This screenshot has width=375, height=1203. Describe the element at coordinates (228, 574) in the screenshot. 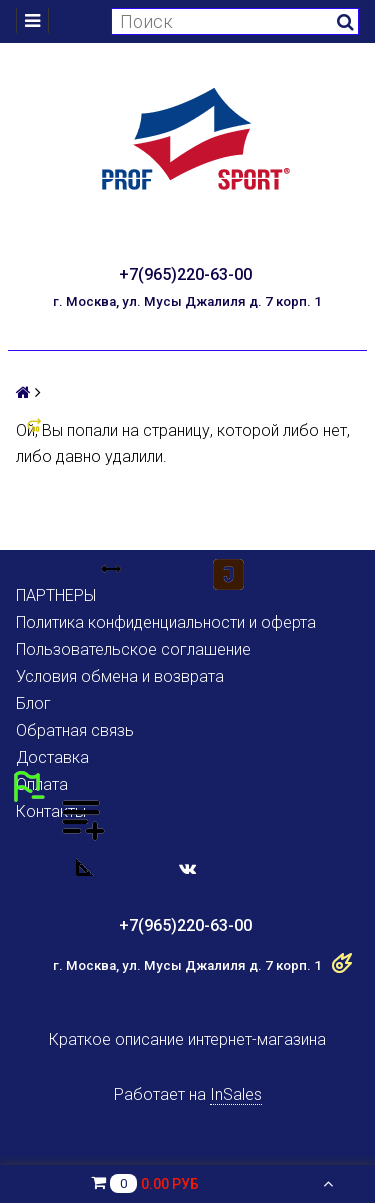

I see `indicates items or sections starting with the letter J` at that location.